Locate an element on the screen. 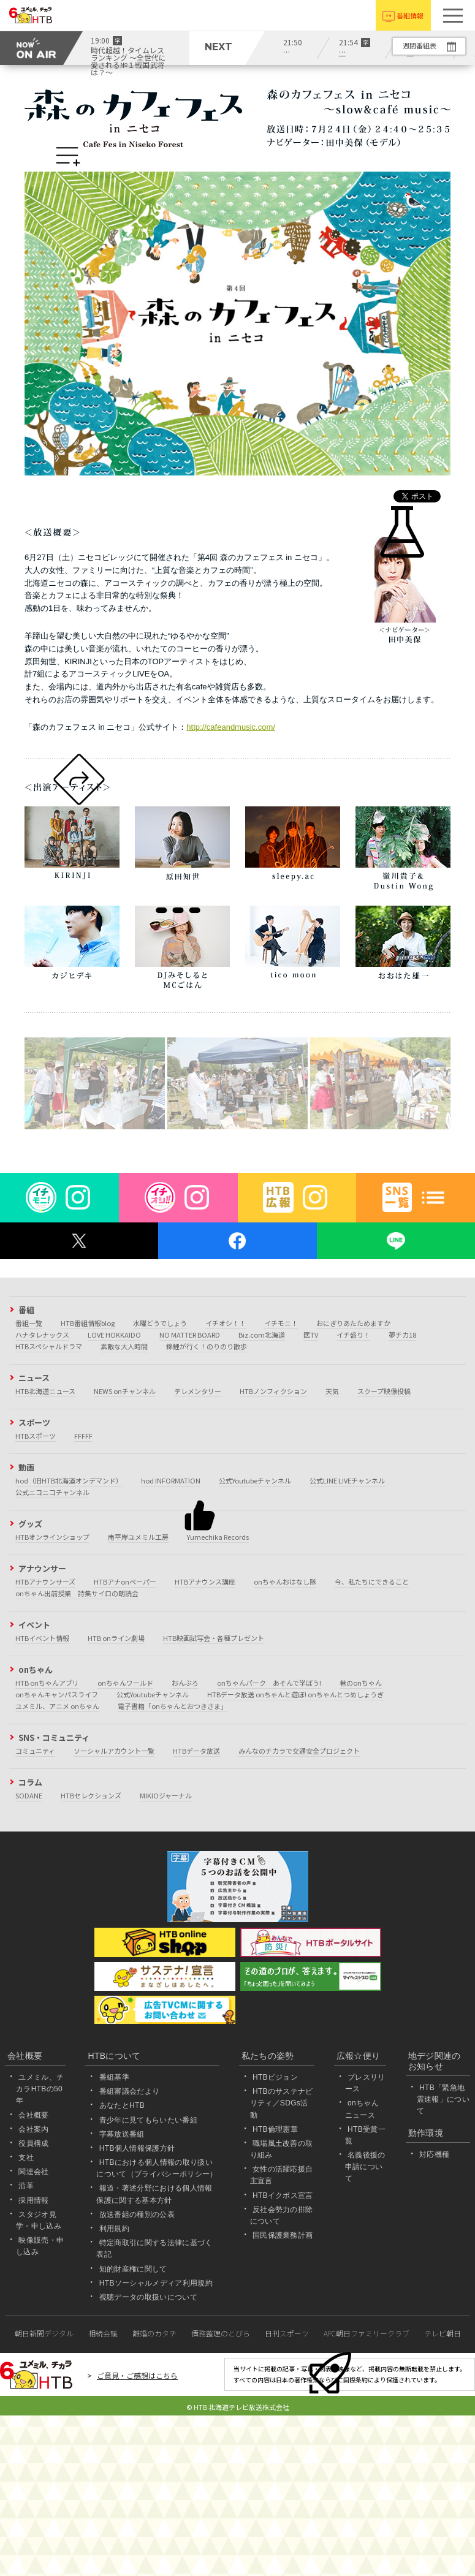 The width and height of the screenshot is (475, 2576). indicates a dashed line or border style option is located at coordinates (178, 910).